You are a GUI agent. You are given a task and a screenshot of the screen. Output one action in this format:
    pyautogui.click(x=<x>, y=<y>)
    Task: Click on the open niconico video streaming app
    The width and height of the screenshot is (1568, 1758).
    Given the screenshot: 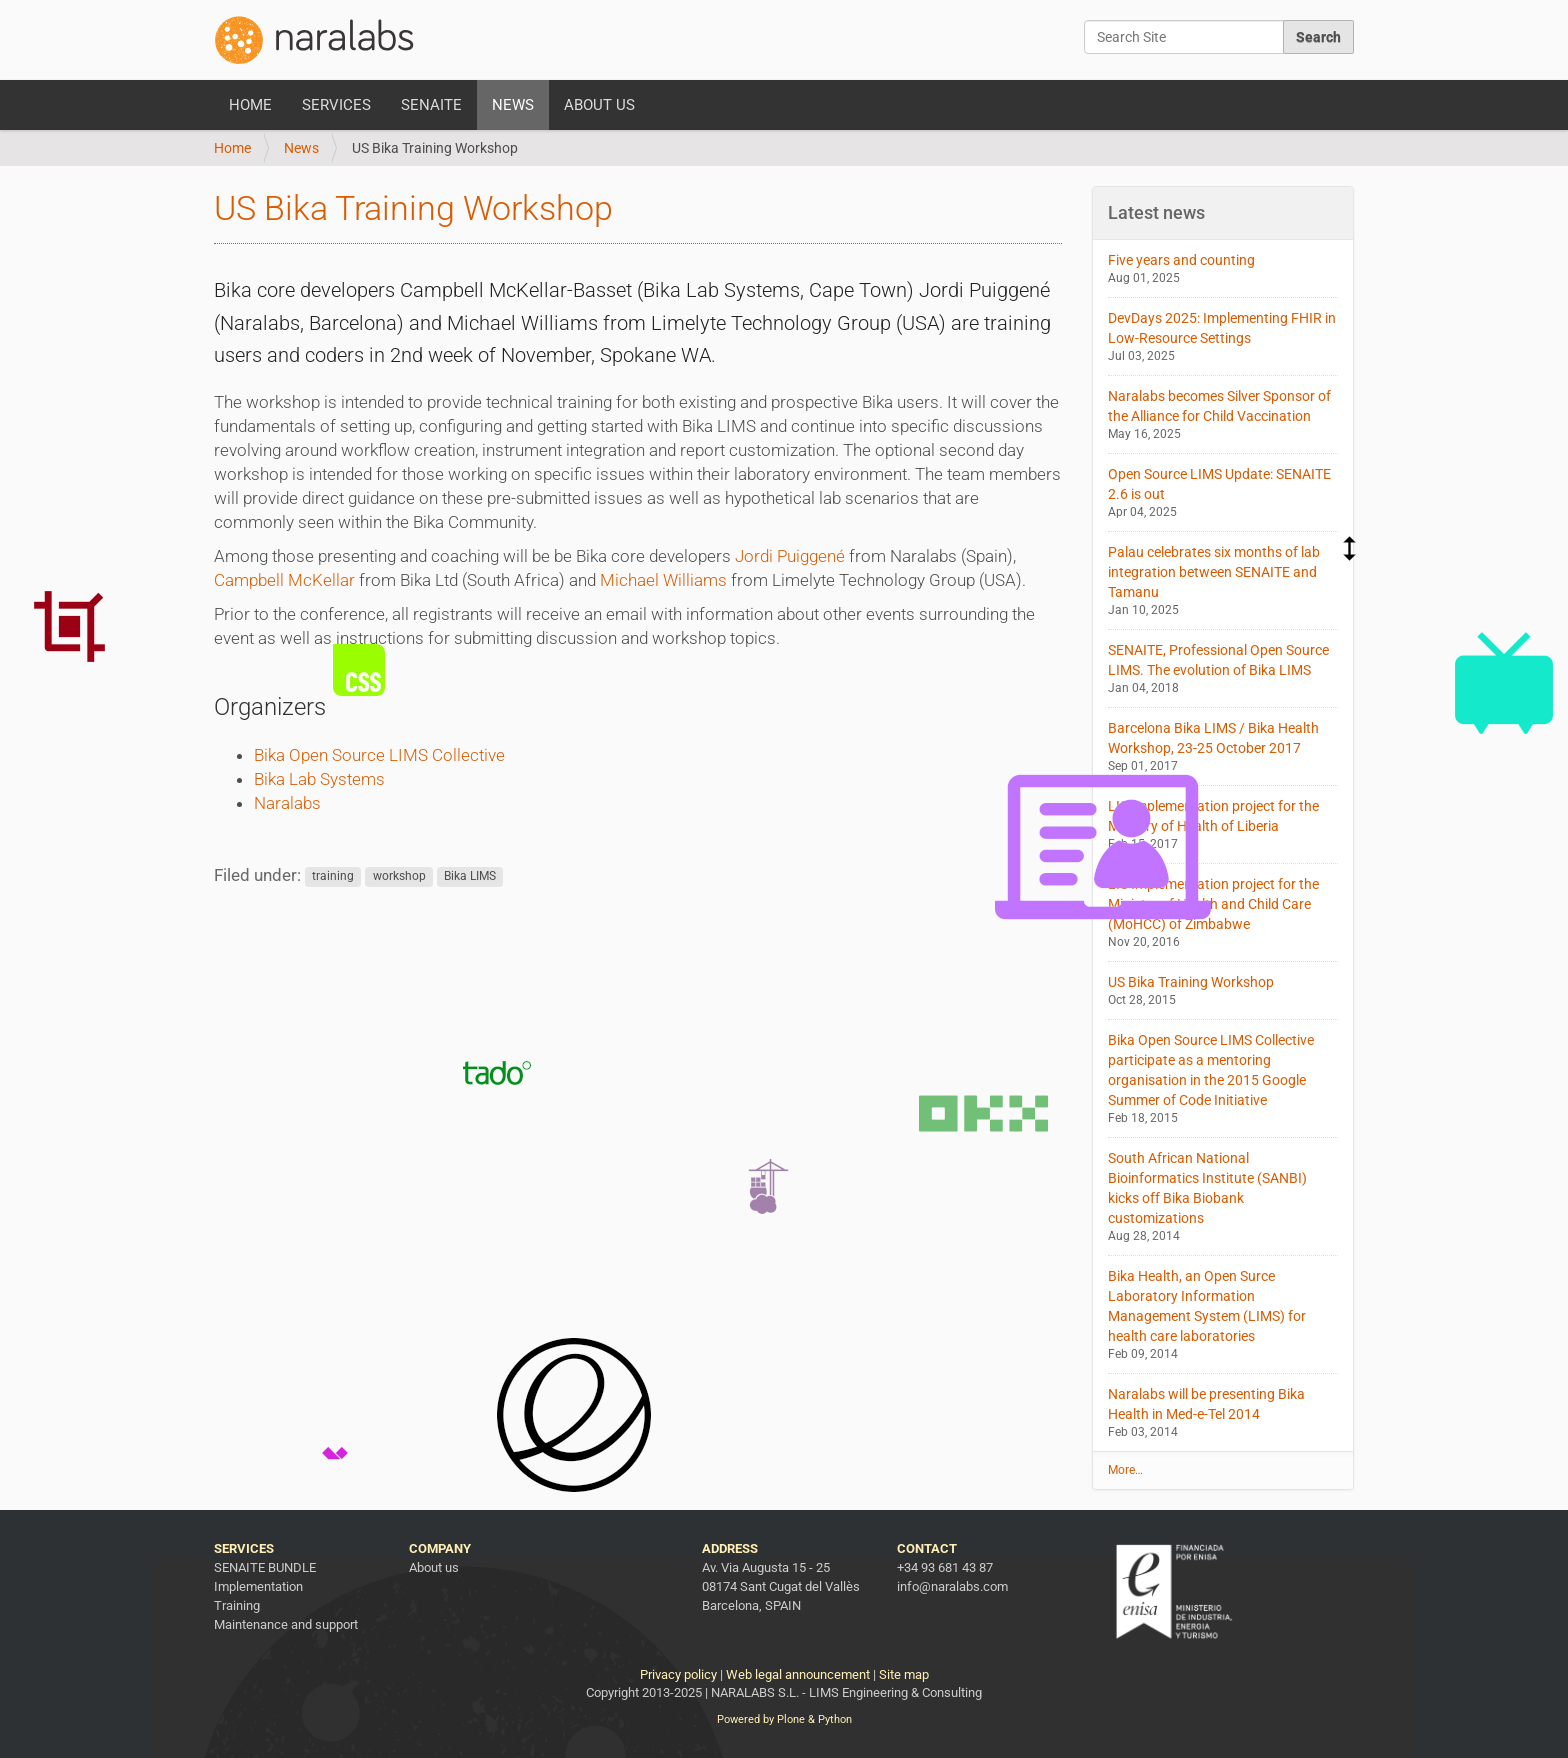 What is the action you would take?
    pyautogui.click(x=1504, y=683)
    